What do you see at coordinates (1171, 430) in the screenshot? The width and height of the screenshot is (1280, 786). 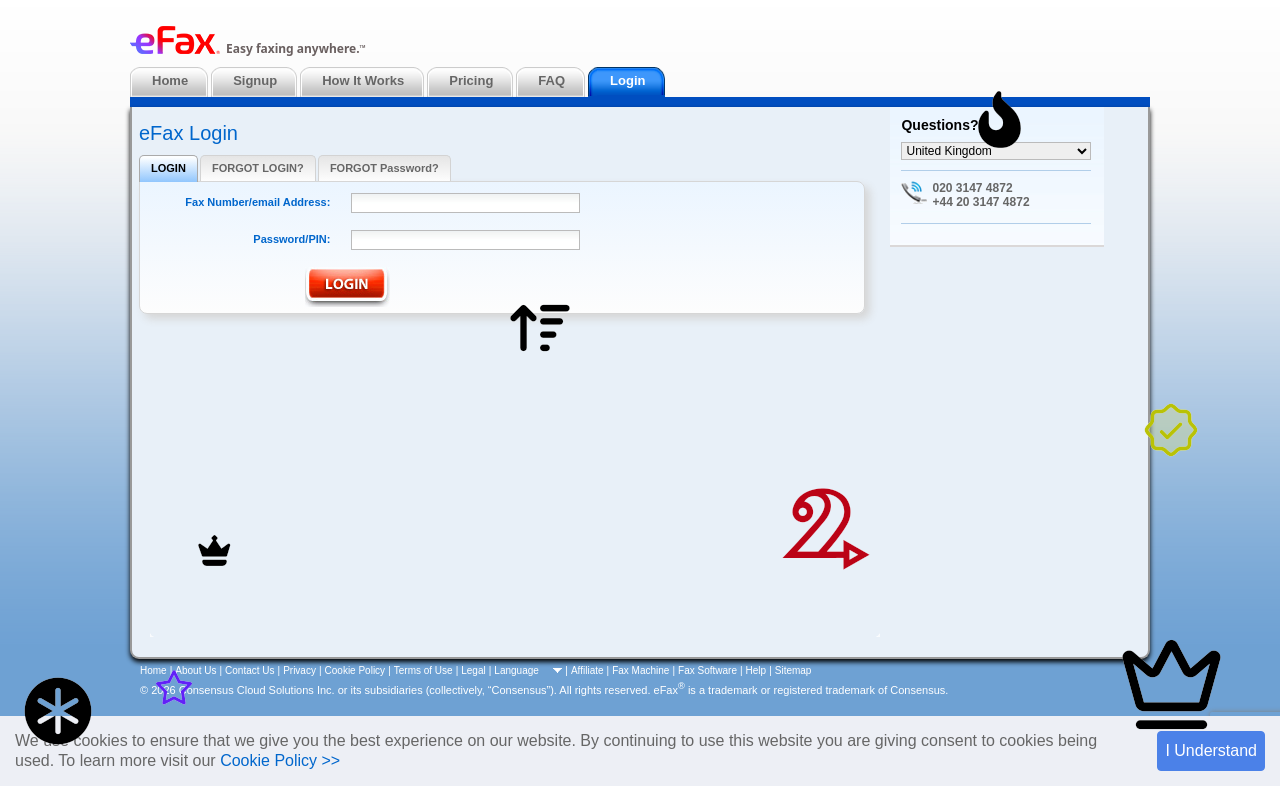 I see `indicates verified or authenticated status` at bounding box center [1171, 430].